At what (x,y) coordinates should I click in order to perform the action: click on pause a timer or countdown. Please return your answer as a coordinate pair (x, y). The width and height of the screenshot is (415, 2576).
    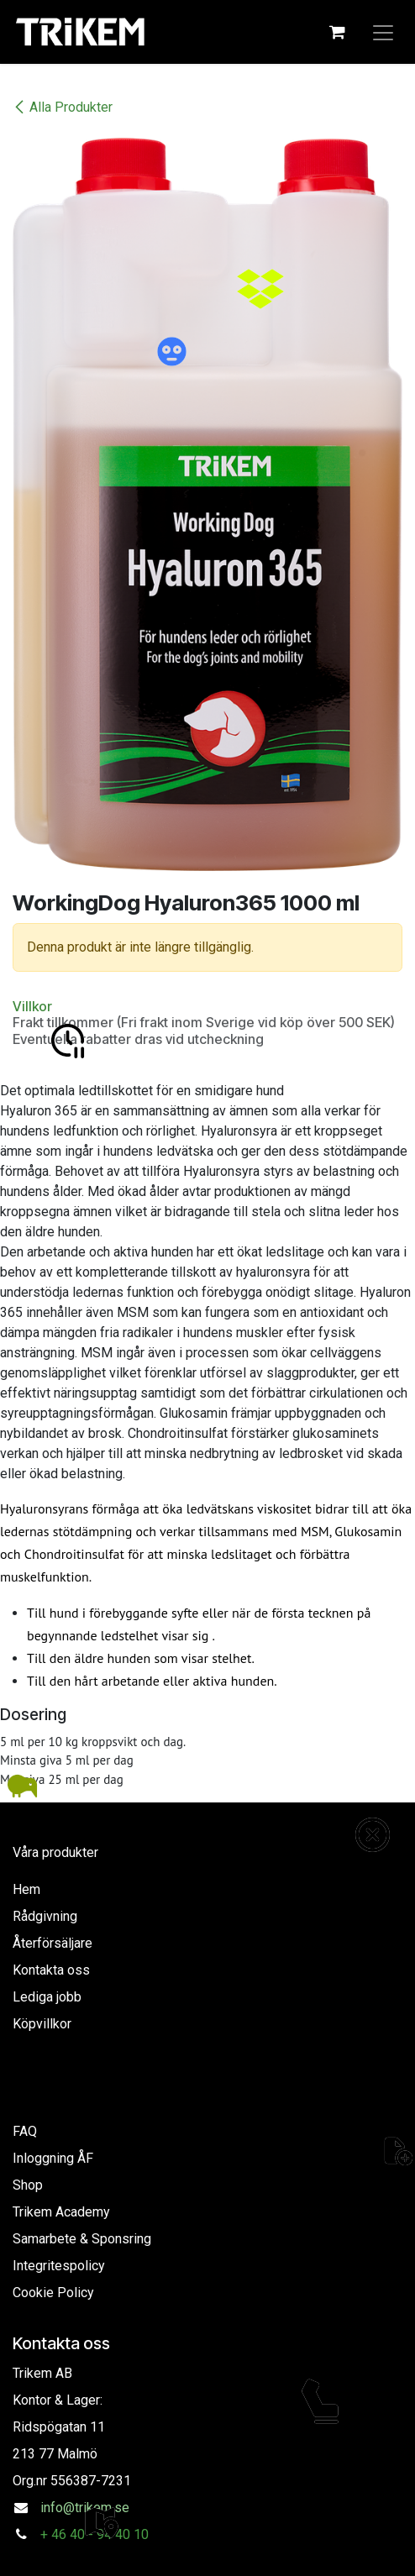
    Looking at the image, I should click on (67, 1040).